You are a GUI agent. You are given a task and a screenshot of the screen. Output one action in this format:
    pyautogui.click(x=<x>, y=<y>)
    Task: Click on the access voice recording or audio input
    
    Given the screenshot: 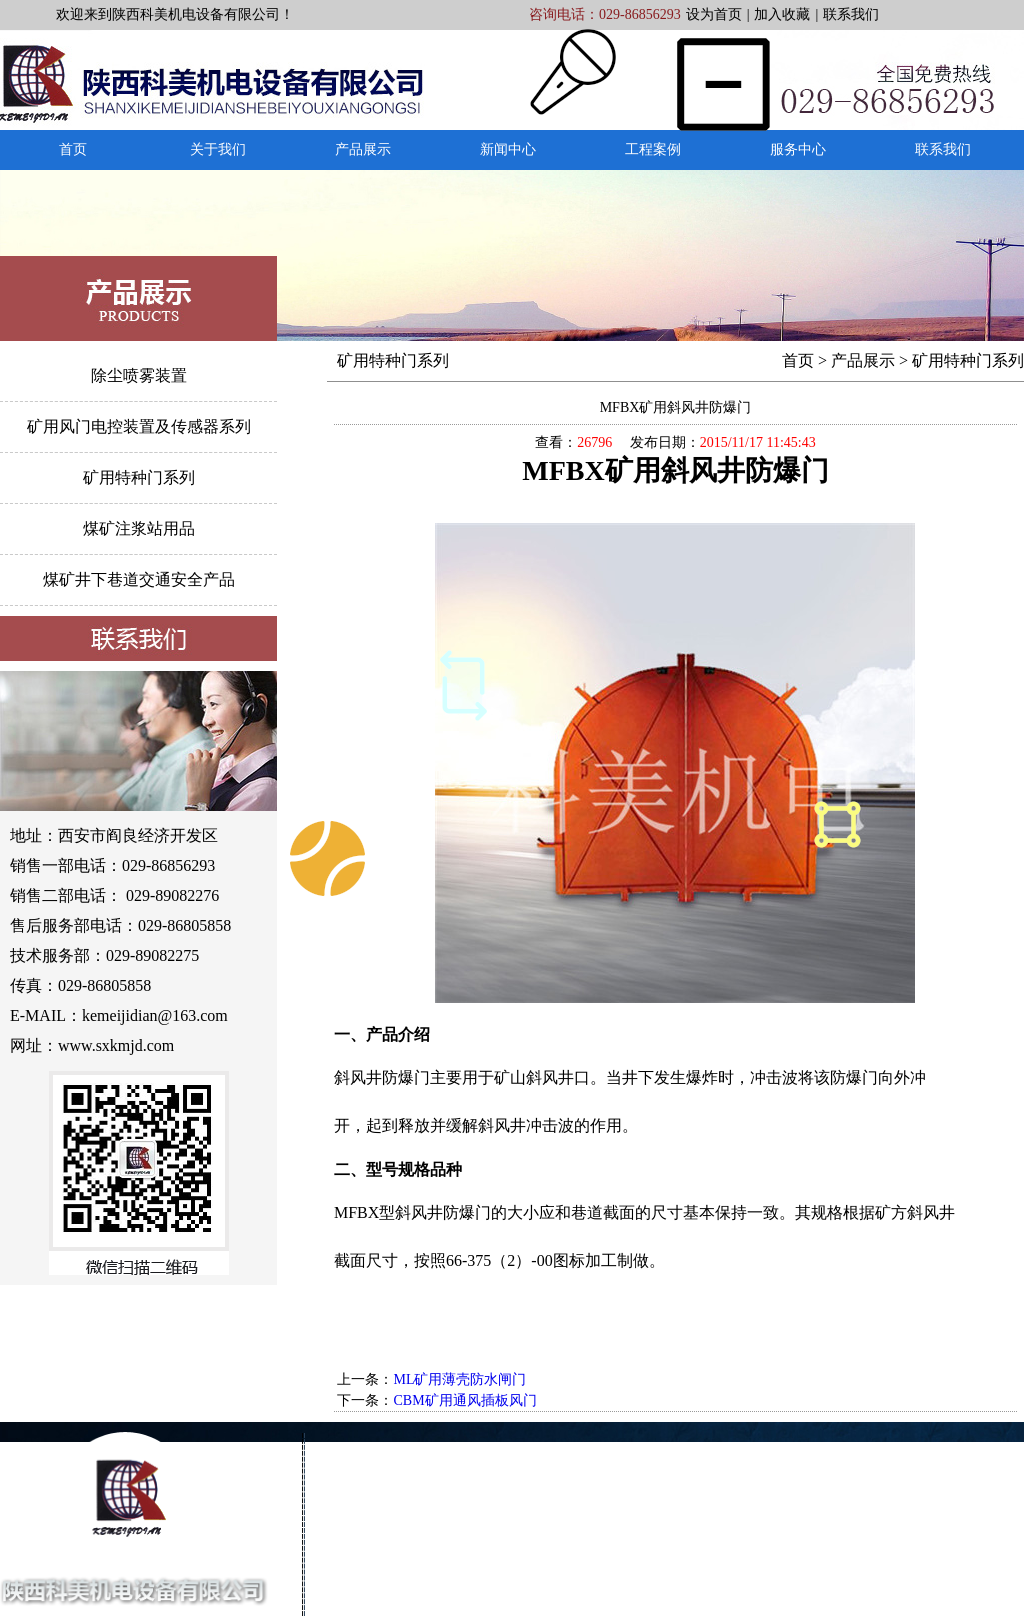 What is the action you would take?
    pyautogui.click(x=571, y=73)
    